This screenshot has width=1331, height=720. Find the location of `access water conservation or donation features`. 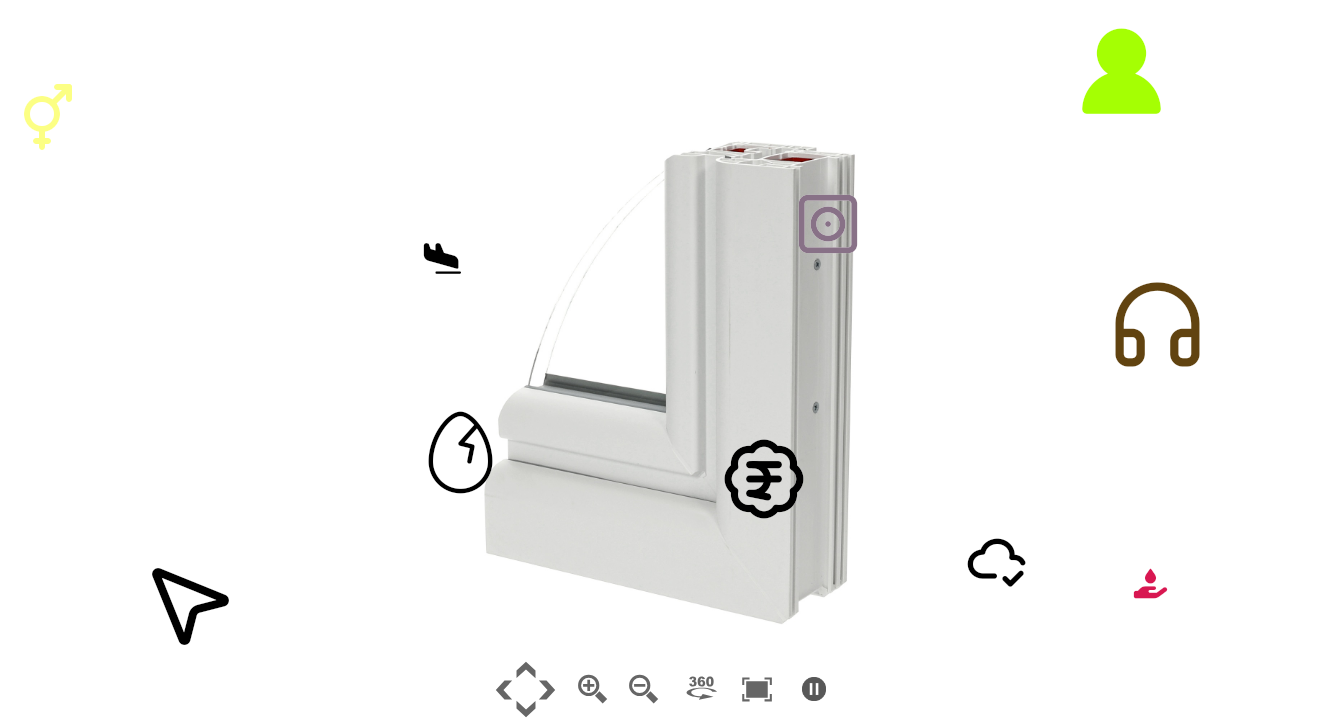

access water conservation or donation features is located at coordinates (1150, 583).